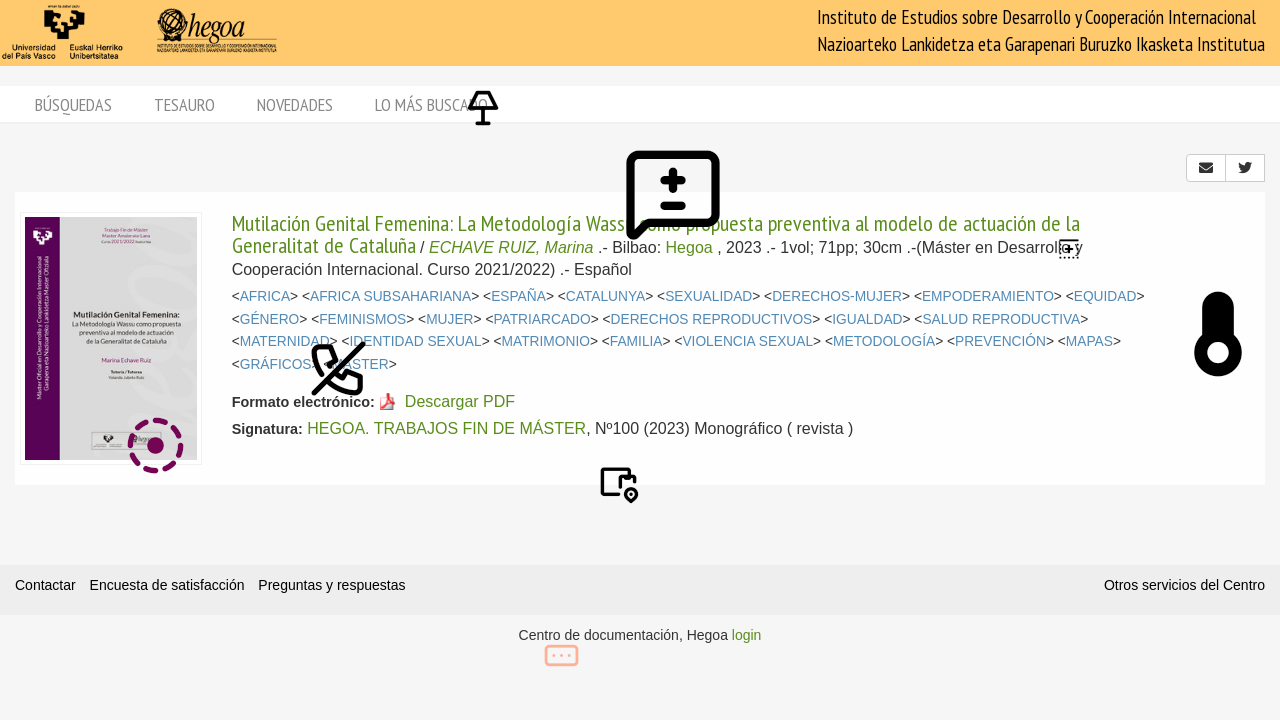  I want to click on apply tilt-shift blur effect to photo, so click(155, 445).